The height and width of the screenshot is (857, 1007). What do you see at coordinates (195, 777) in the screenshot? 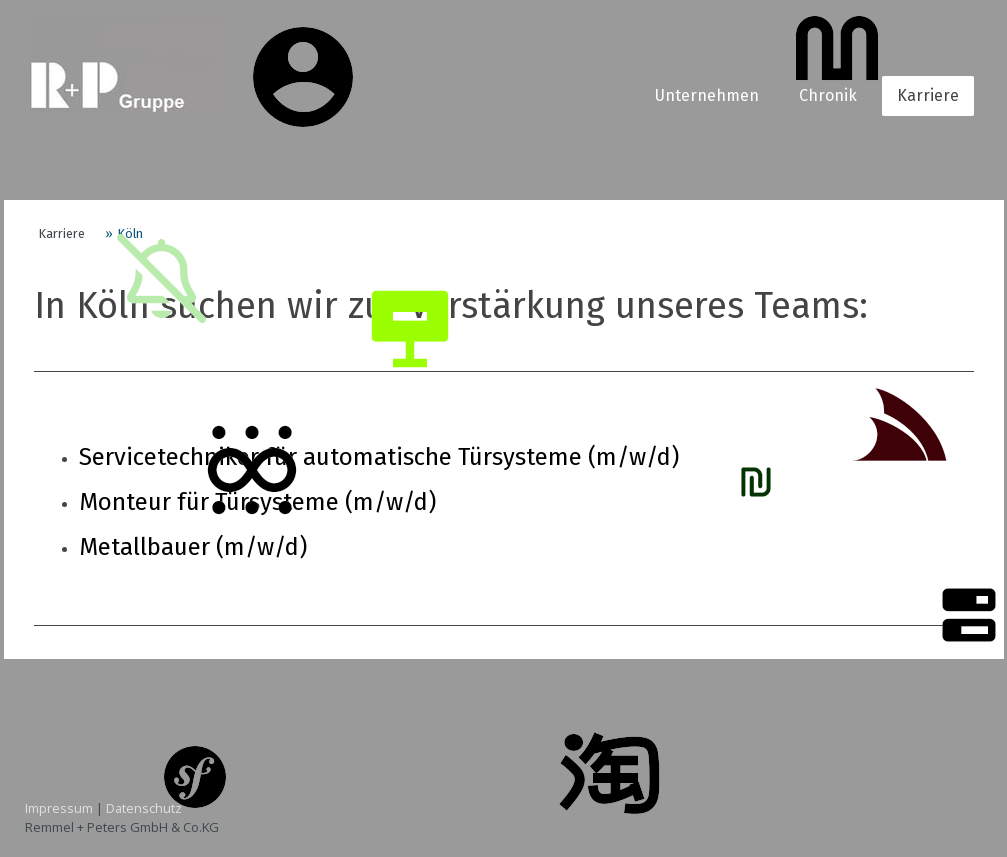
I see `symfony framework logo` at bounding box center [195, 777].